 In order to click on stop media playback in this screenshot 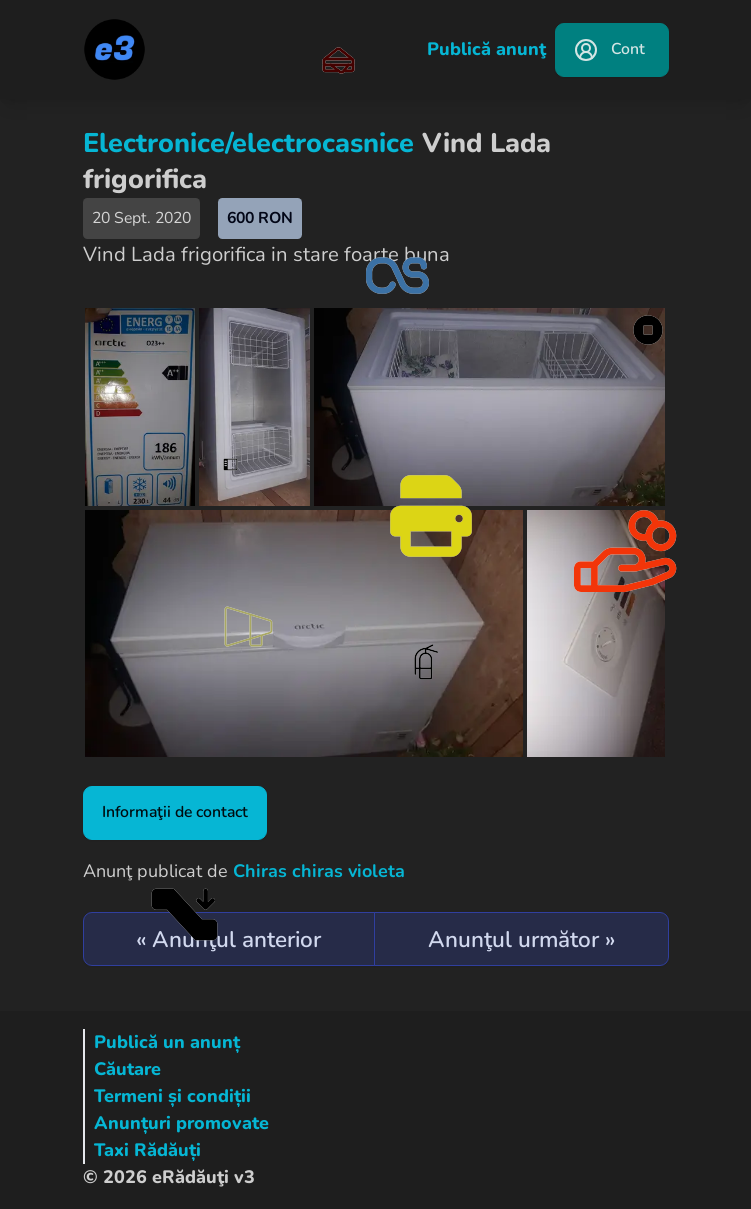, I will do `click(648, 330)`.